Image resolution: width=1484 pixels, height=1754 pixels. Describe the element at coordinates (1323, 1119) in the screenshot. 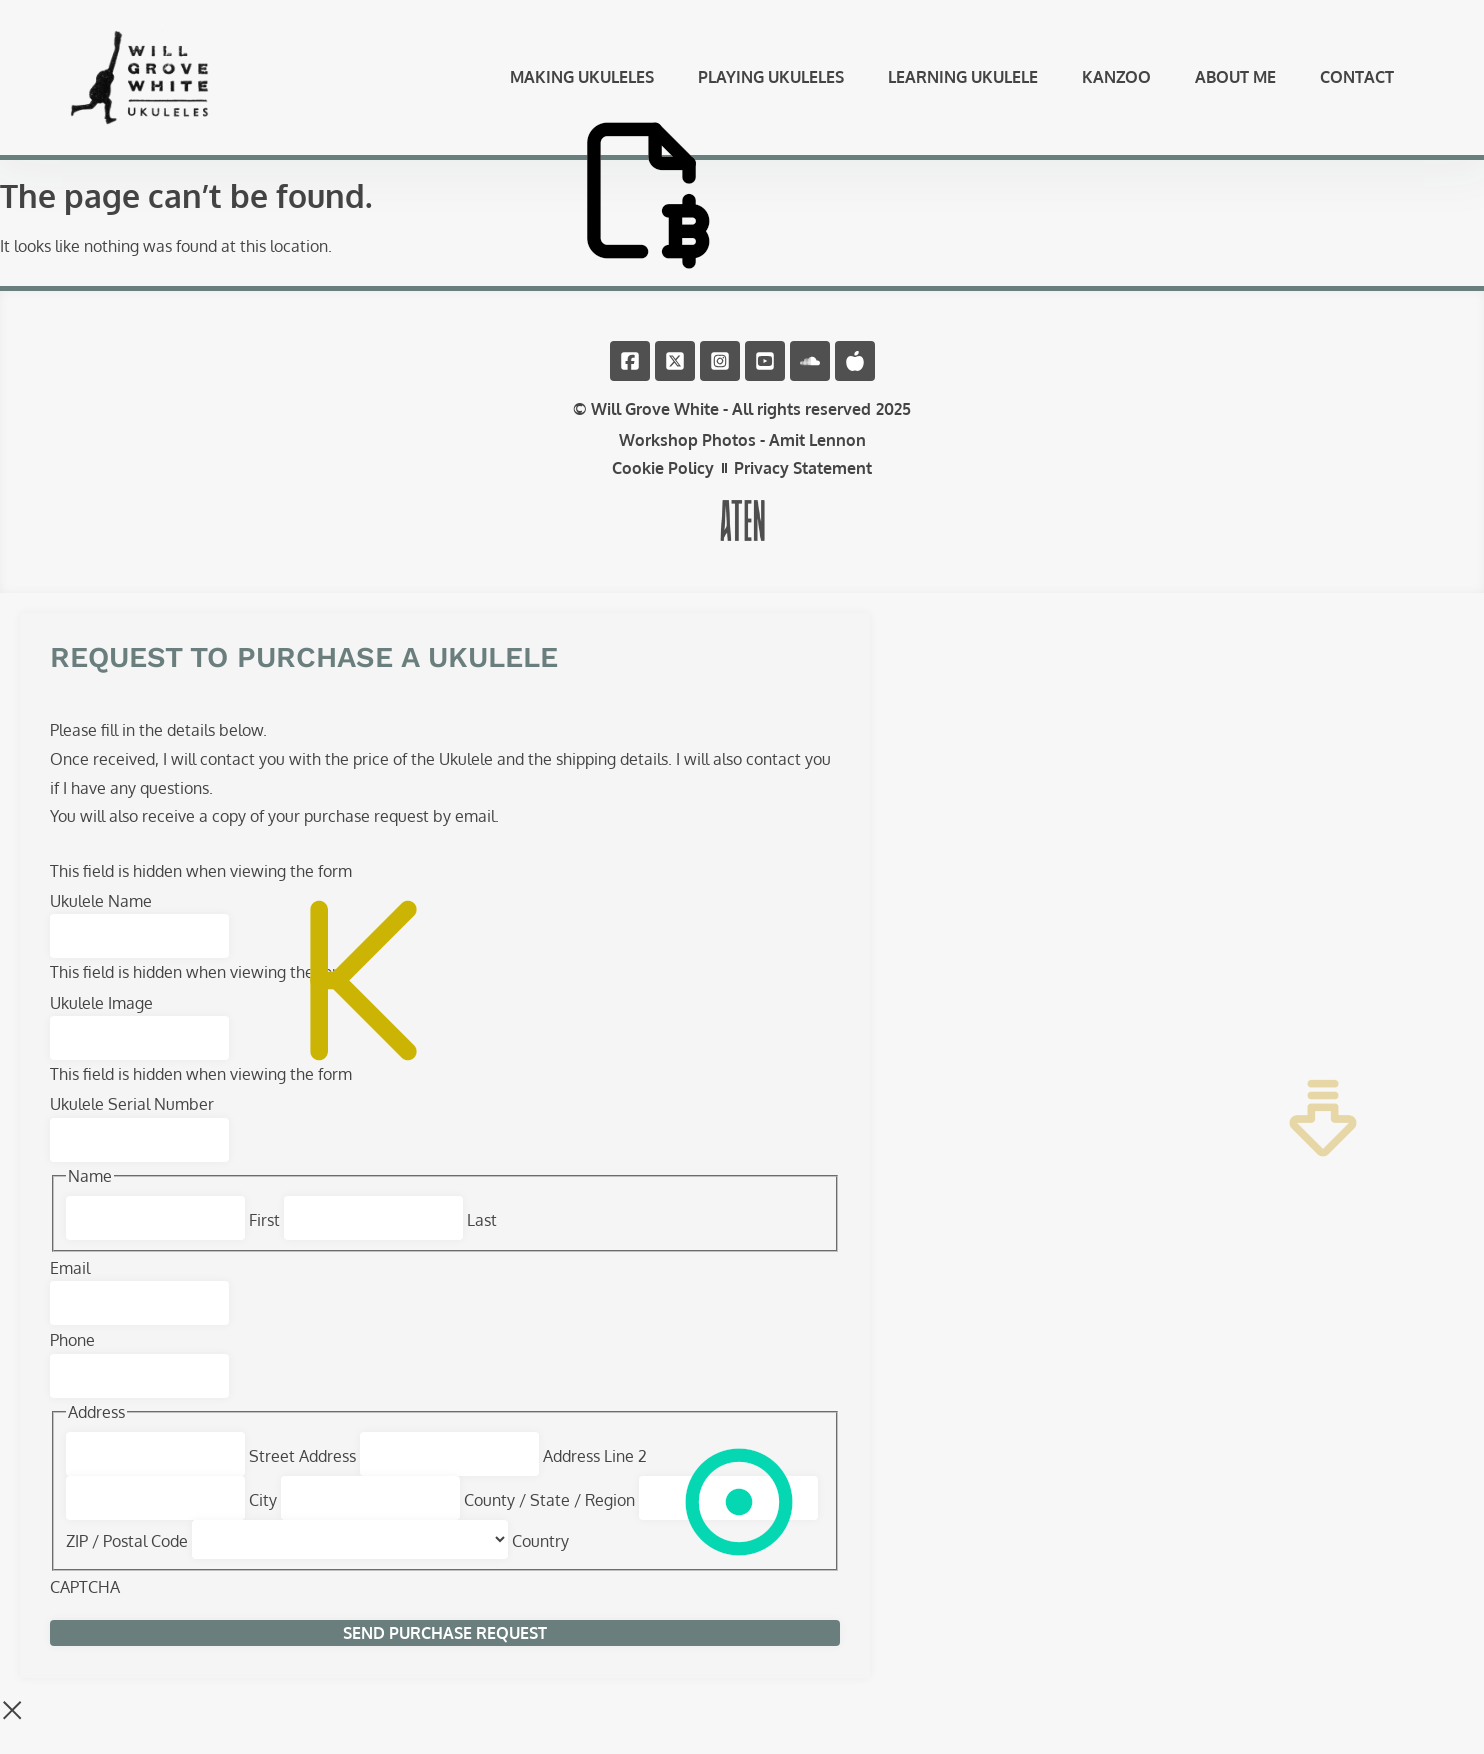

I see `download all items in queue` at that location.